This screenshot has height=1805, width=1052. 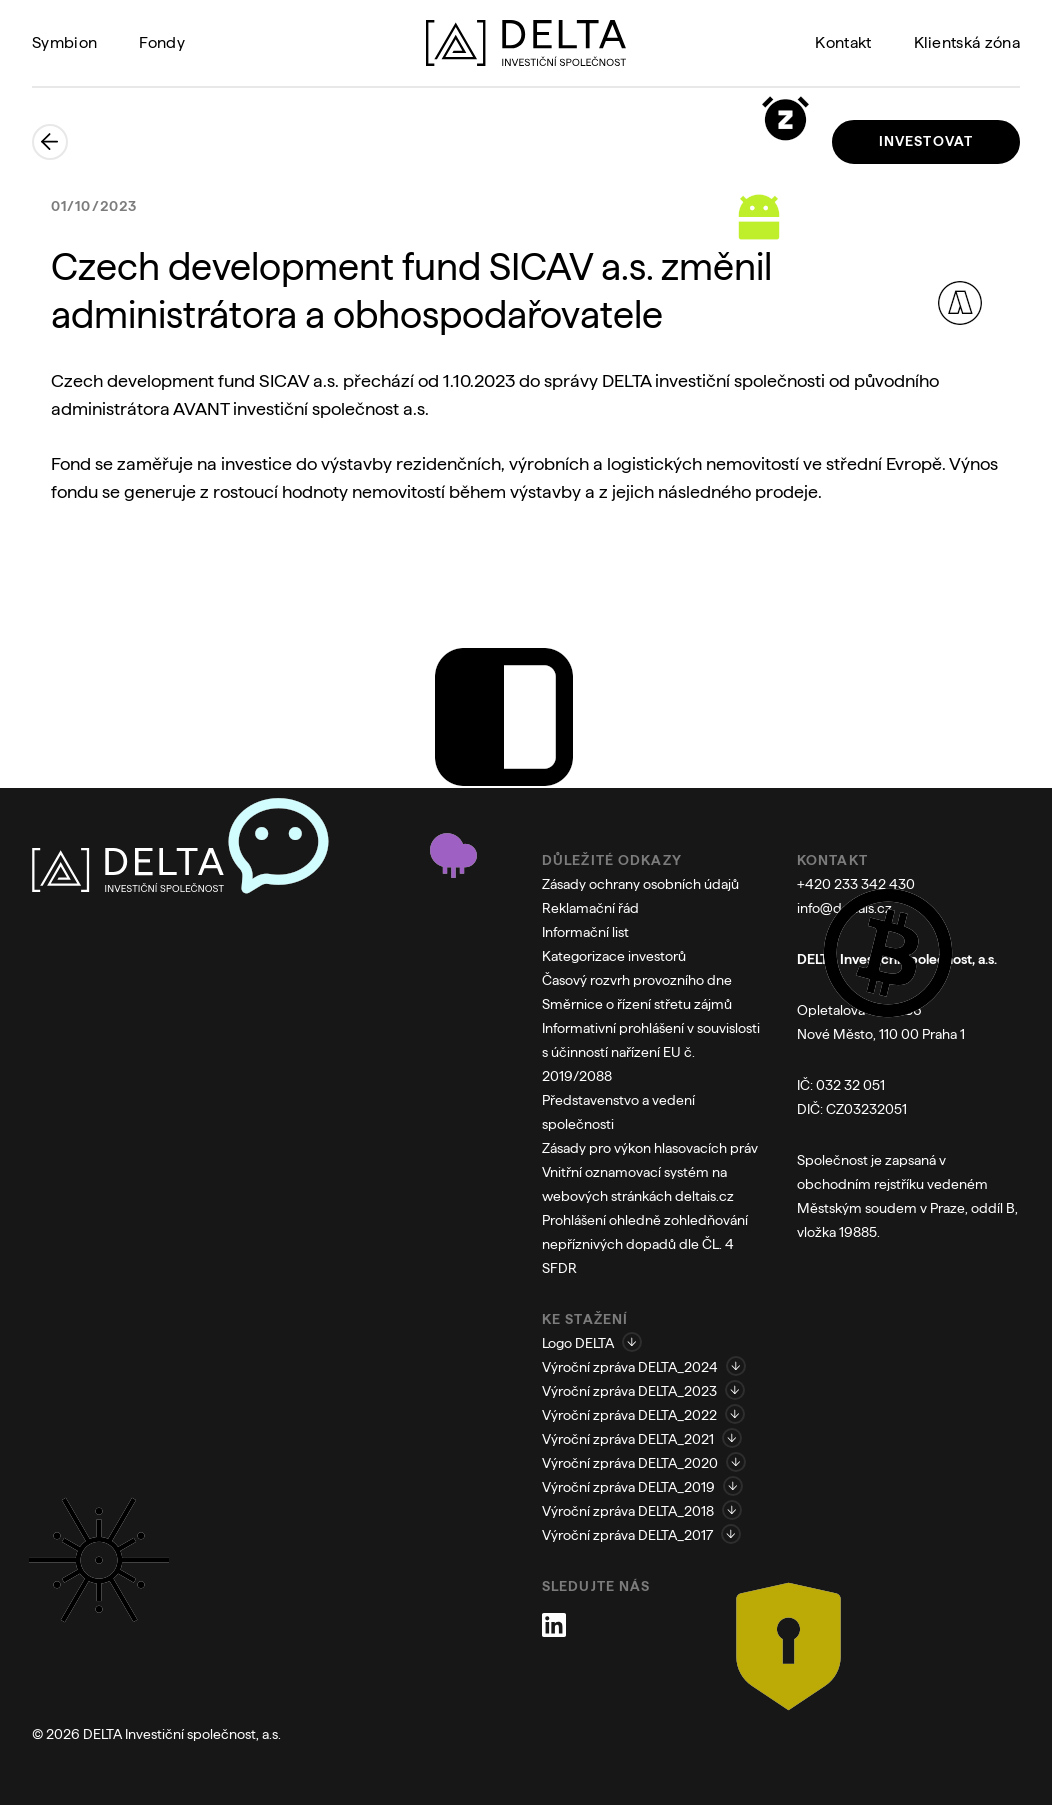 I want to click on open akiflow productivity app, so click(x=960, y=303).